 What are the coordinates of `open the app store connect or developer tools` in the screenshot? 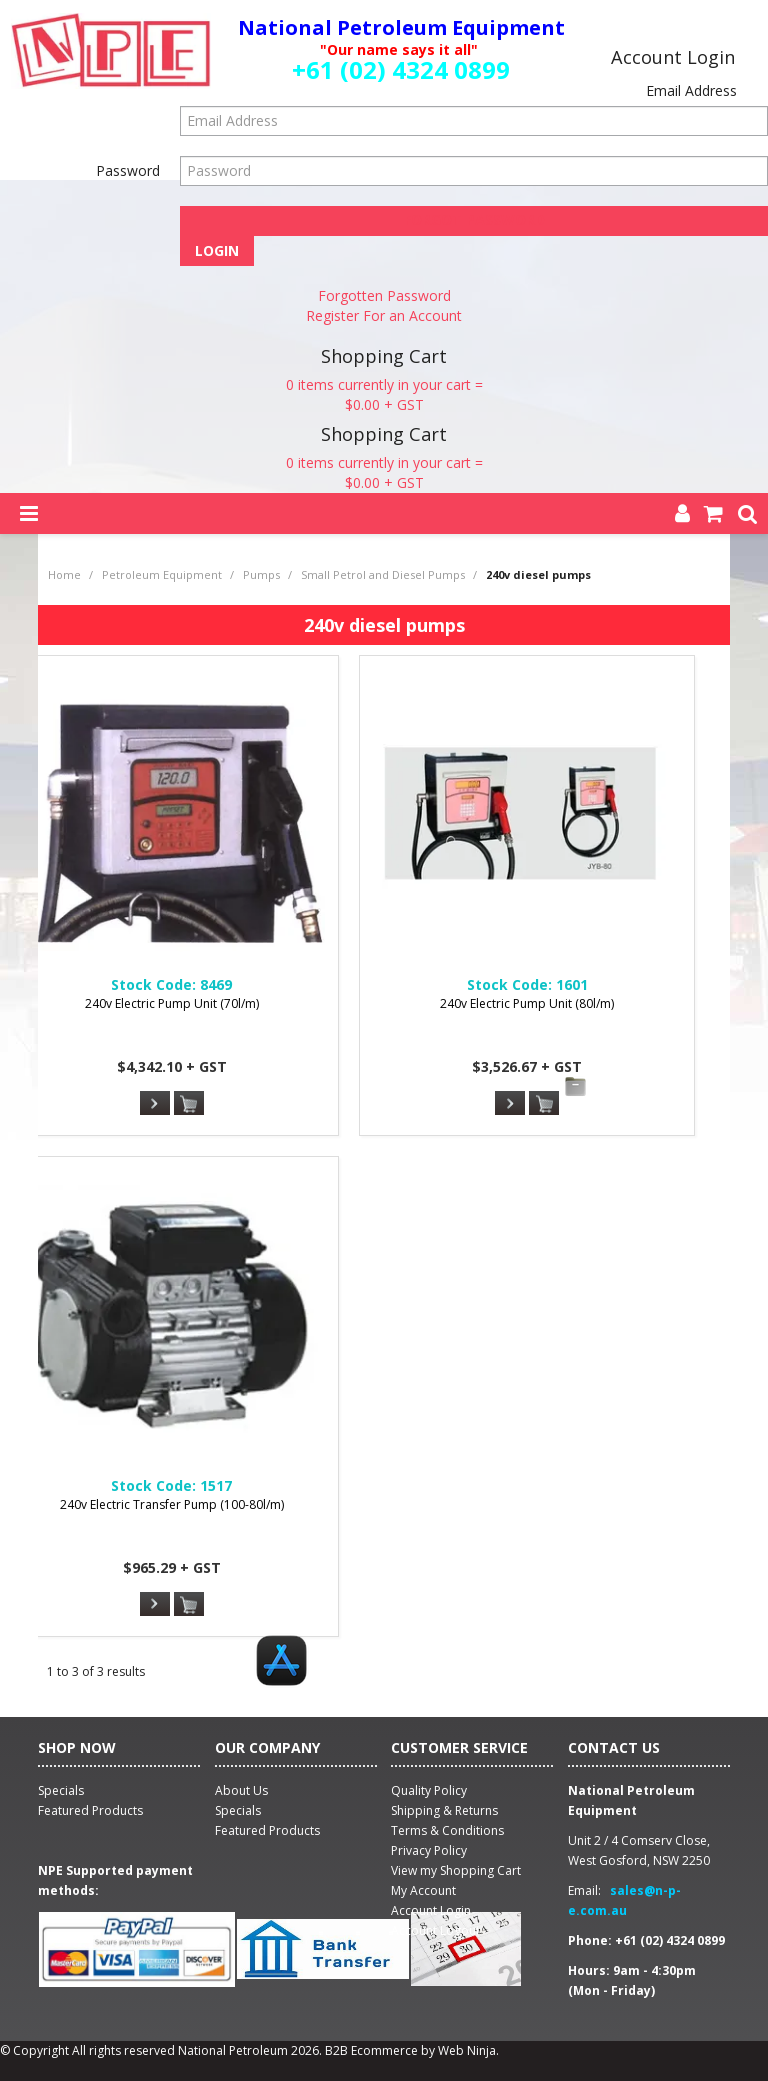 It's located at (281, 1660).